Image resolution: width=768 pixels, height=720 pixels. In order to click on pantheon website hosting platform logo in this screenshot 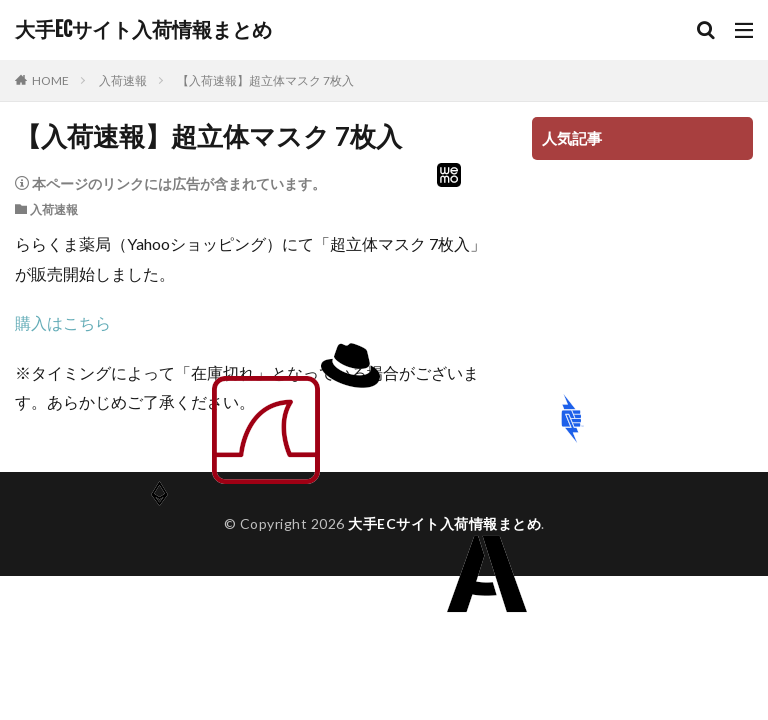, I will do `click(572, 418)`.